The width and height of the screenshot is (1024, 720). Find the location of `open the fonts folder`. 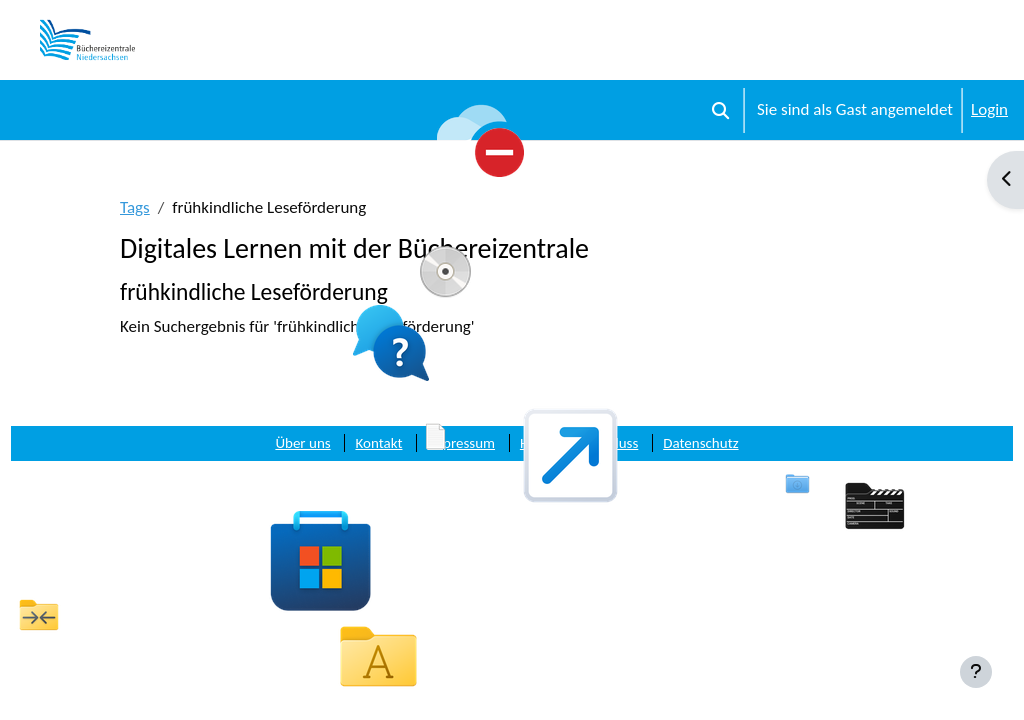

open the fonts folder is located at coordinates (378, 658).